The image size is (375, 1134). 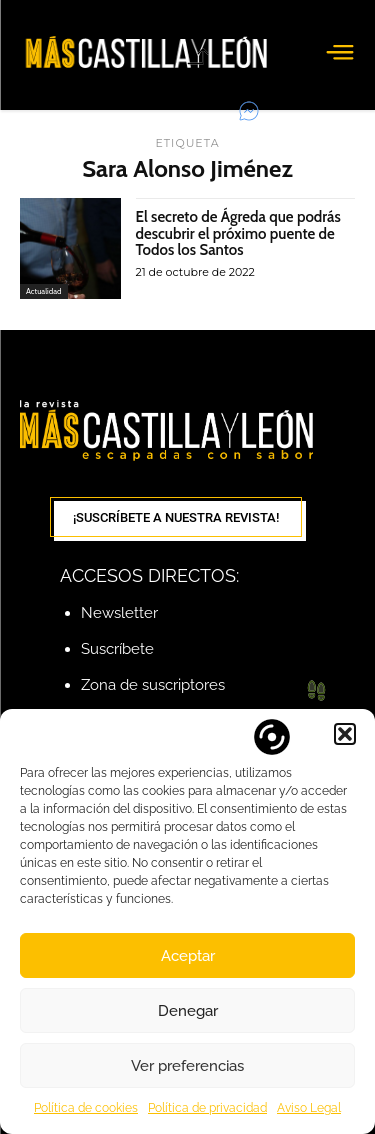 What do you see at coordinates (249, 111) in the screenshot?
I see `open facebook messenger` at bounding box center [249, 111].